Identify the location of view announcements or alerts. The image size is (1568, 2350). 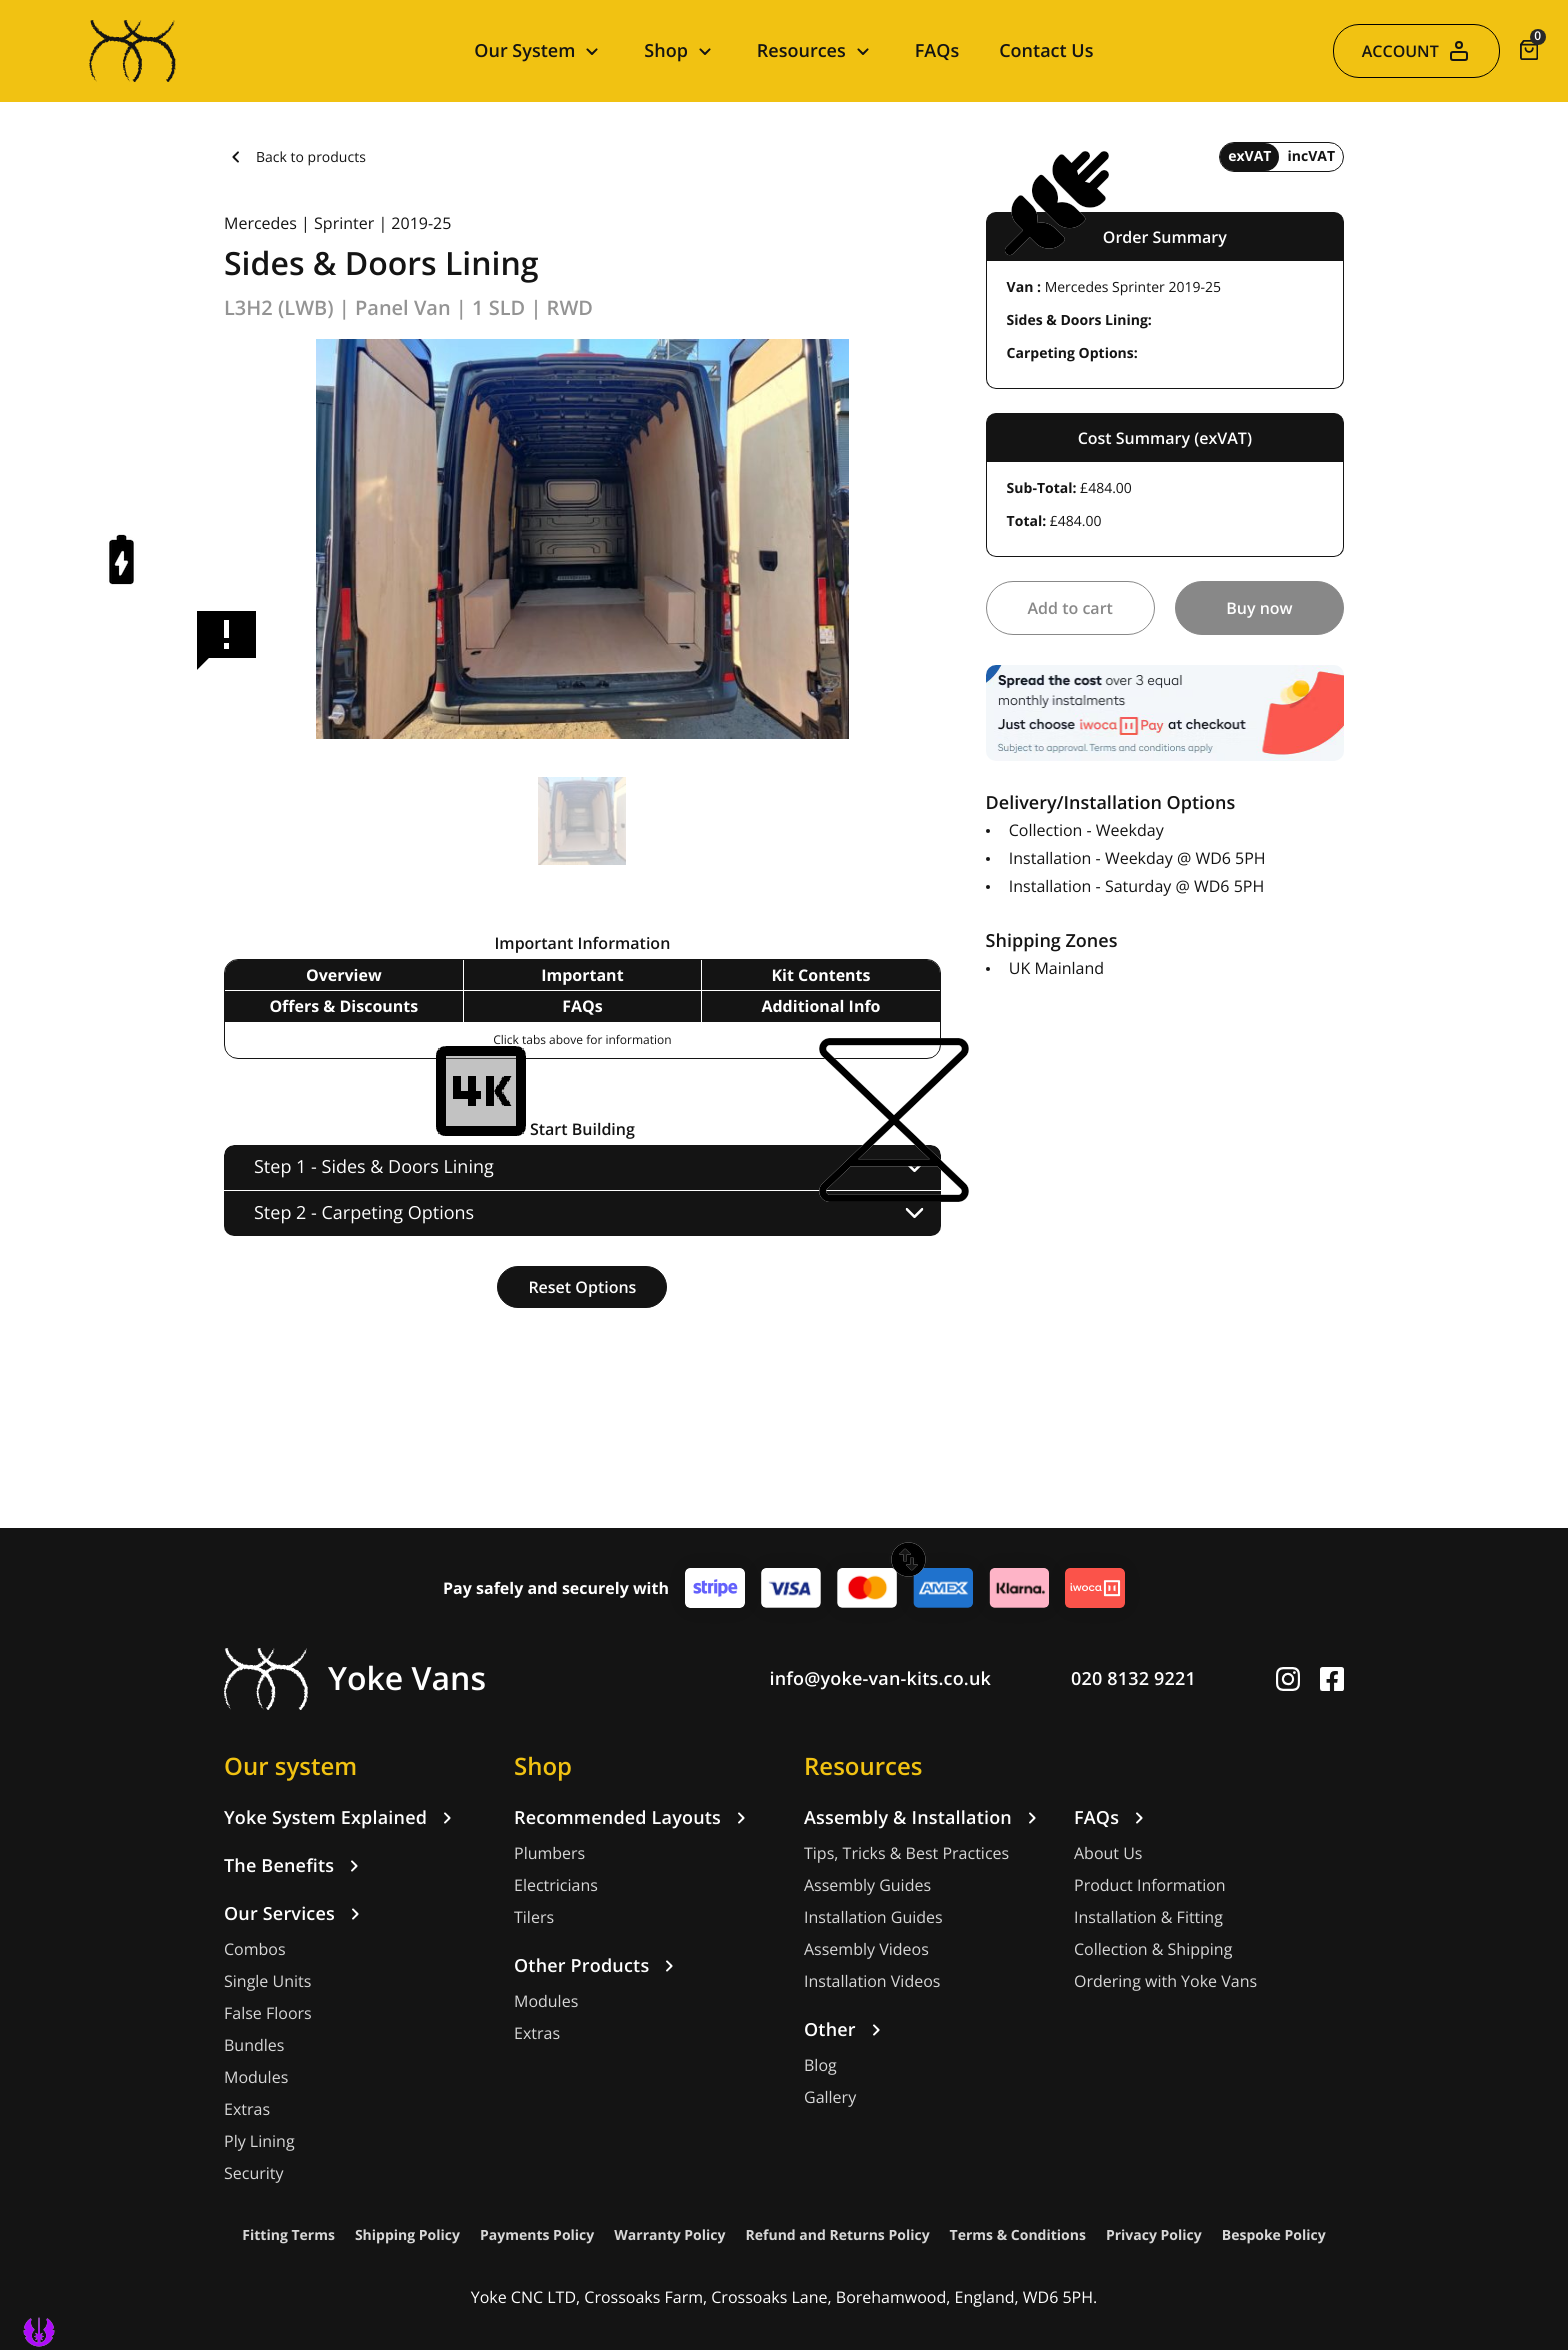
(226, 640).